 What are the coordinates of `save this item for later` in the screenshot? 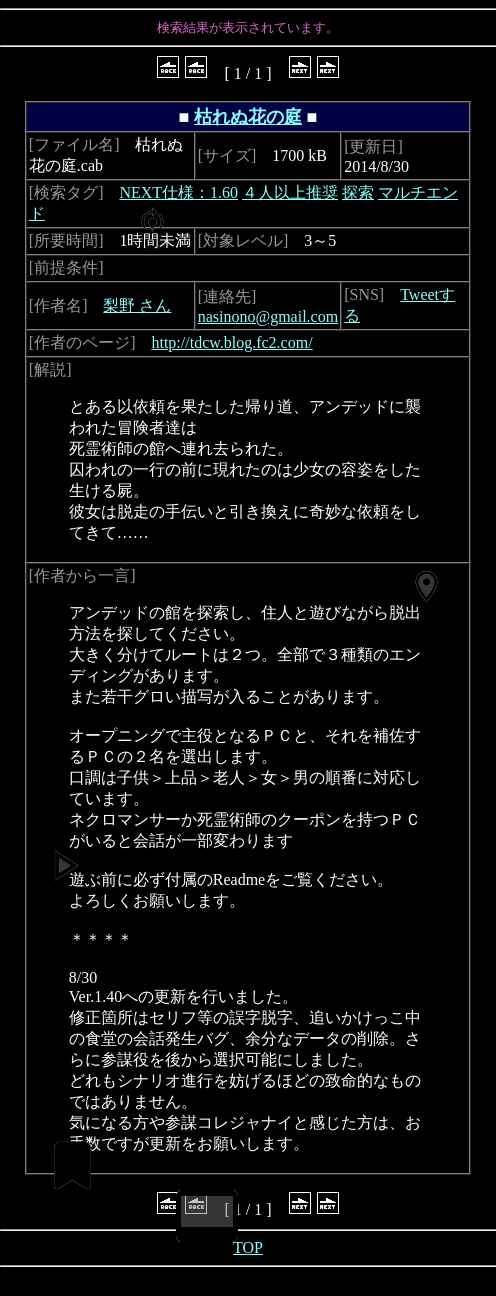 It's located at (72, 1165).